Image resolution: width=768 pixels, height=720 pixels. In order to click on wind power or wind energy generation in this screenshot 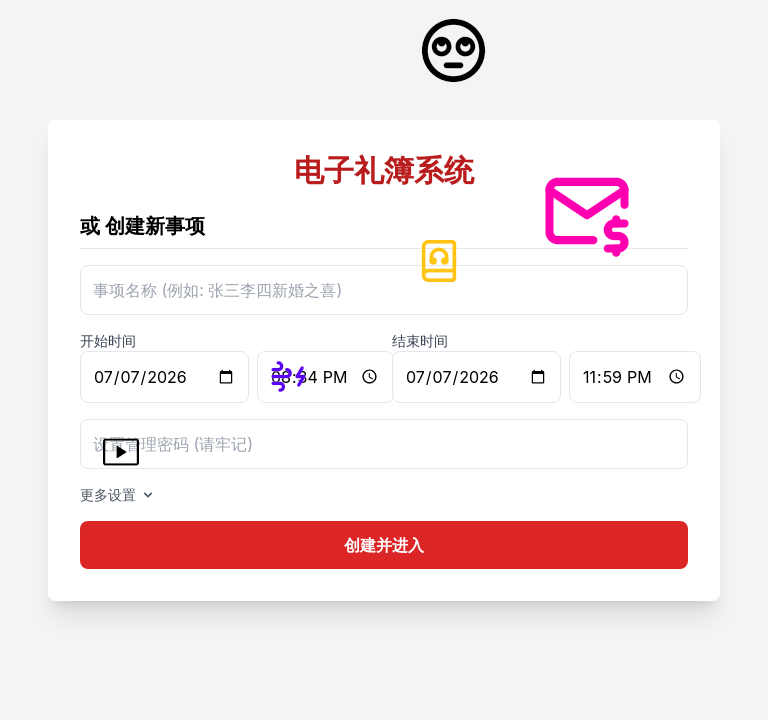, I will do `click(288, 376)`.